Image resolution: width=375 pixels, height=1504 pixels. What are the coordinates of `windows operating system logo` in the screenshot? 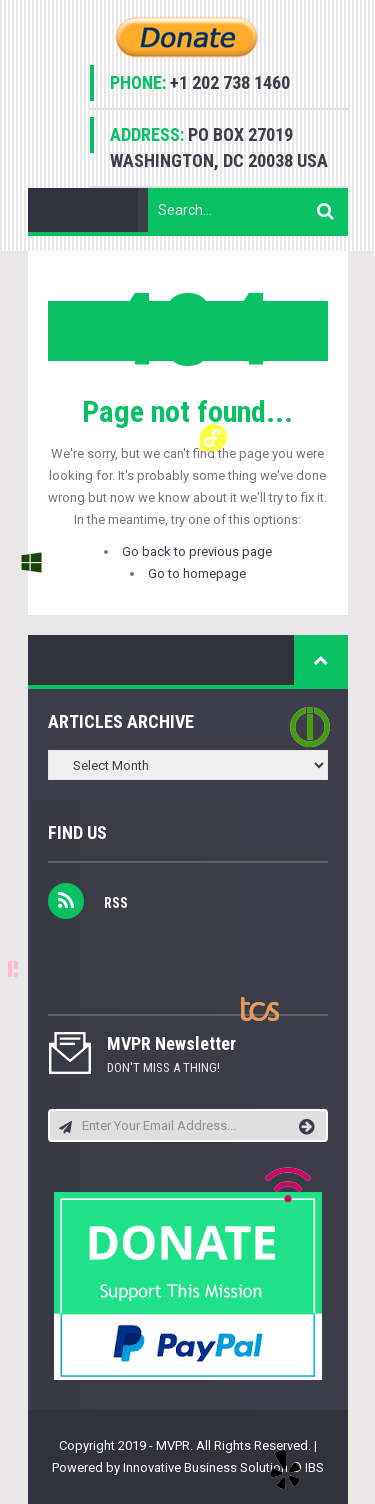 It's located at (31, 562).